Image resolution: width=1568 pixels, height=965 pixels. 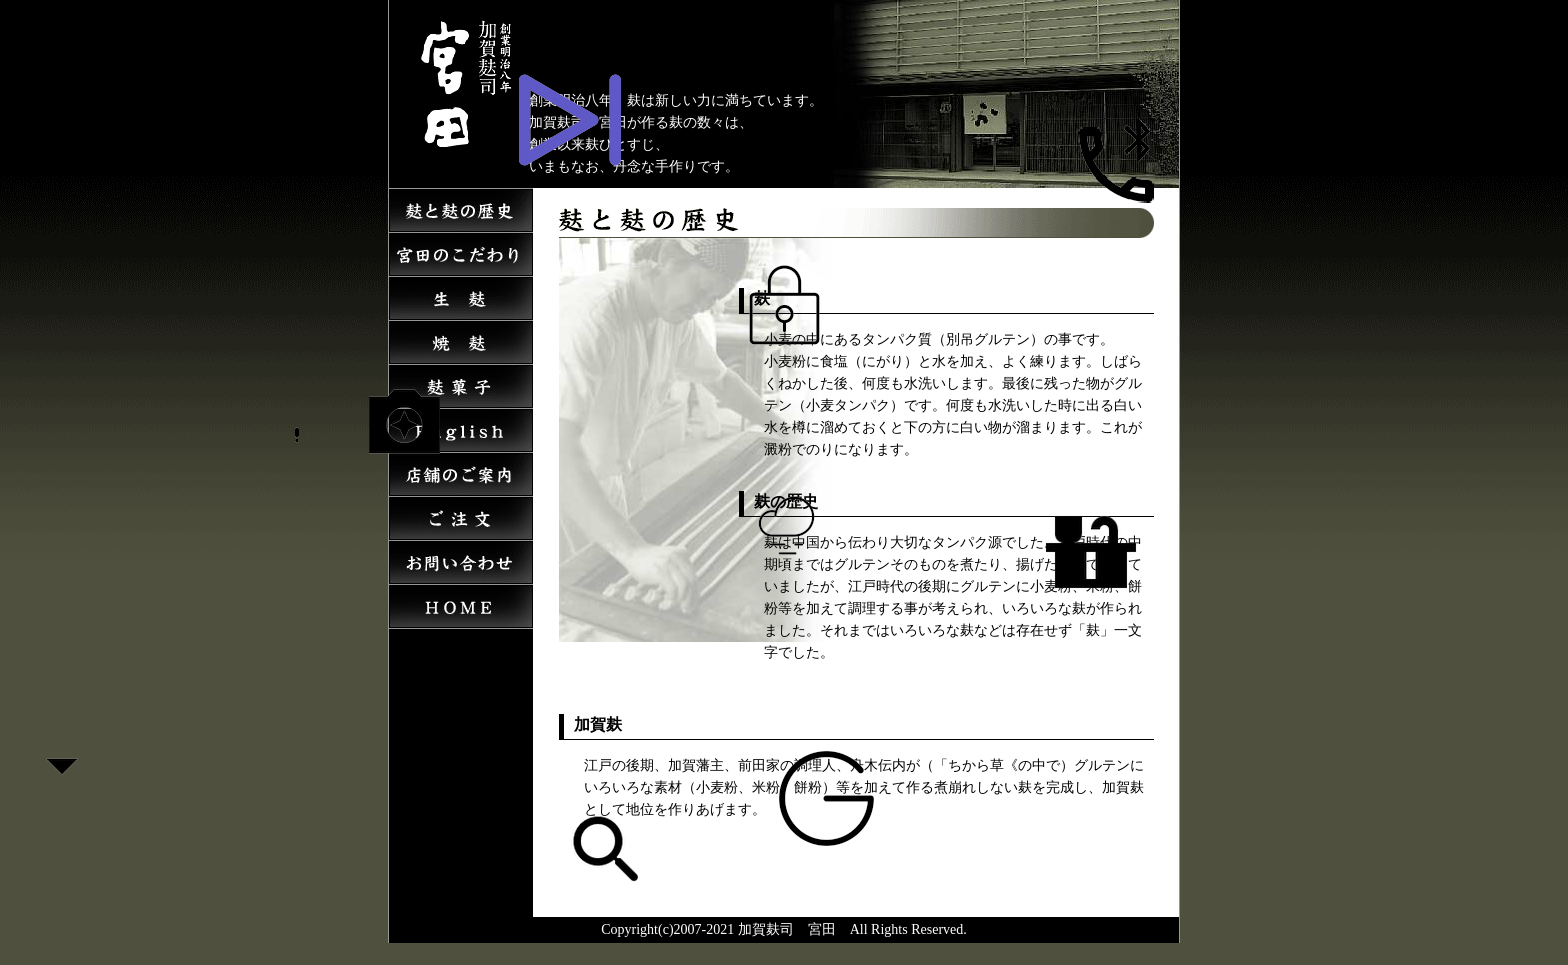 What do you see at coordinates (404, 421) in the screenshot?
I see `enhance or improve photo quality` at bounding box center [404, 421].